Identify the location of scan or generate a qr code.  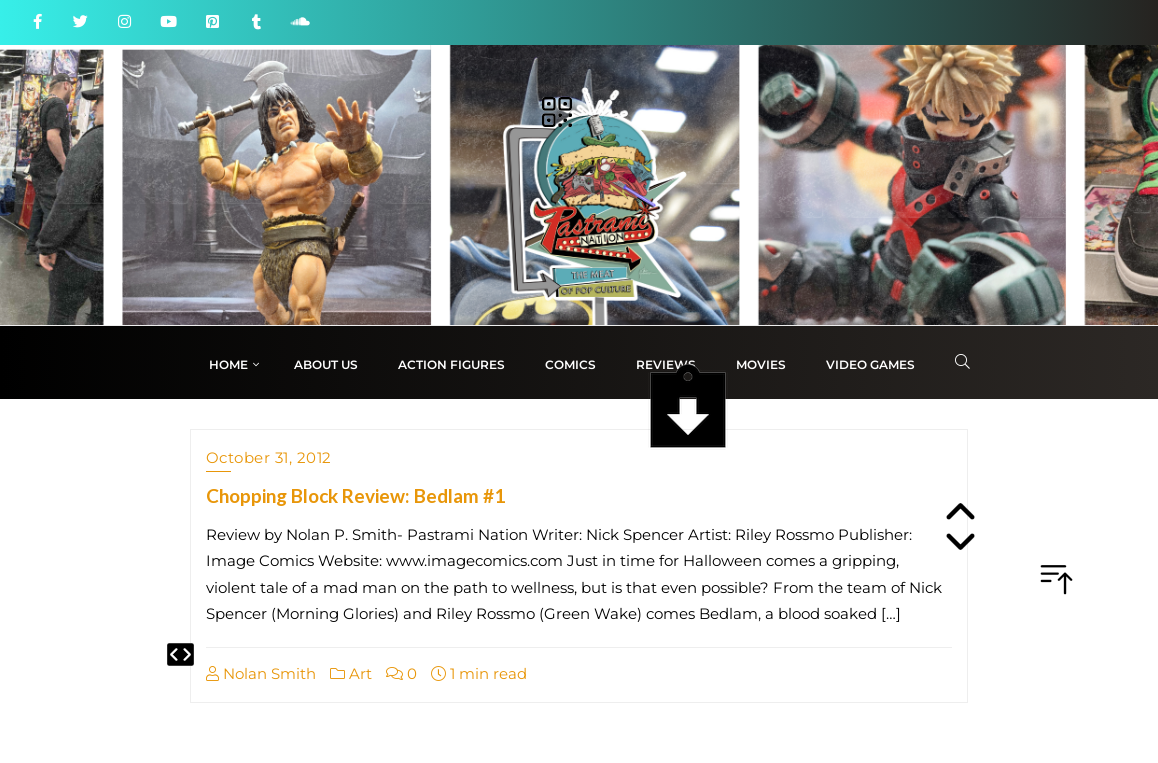
(557, 112).